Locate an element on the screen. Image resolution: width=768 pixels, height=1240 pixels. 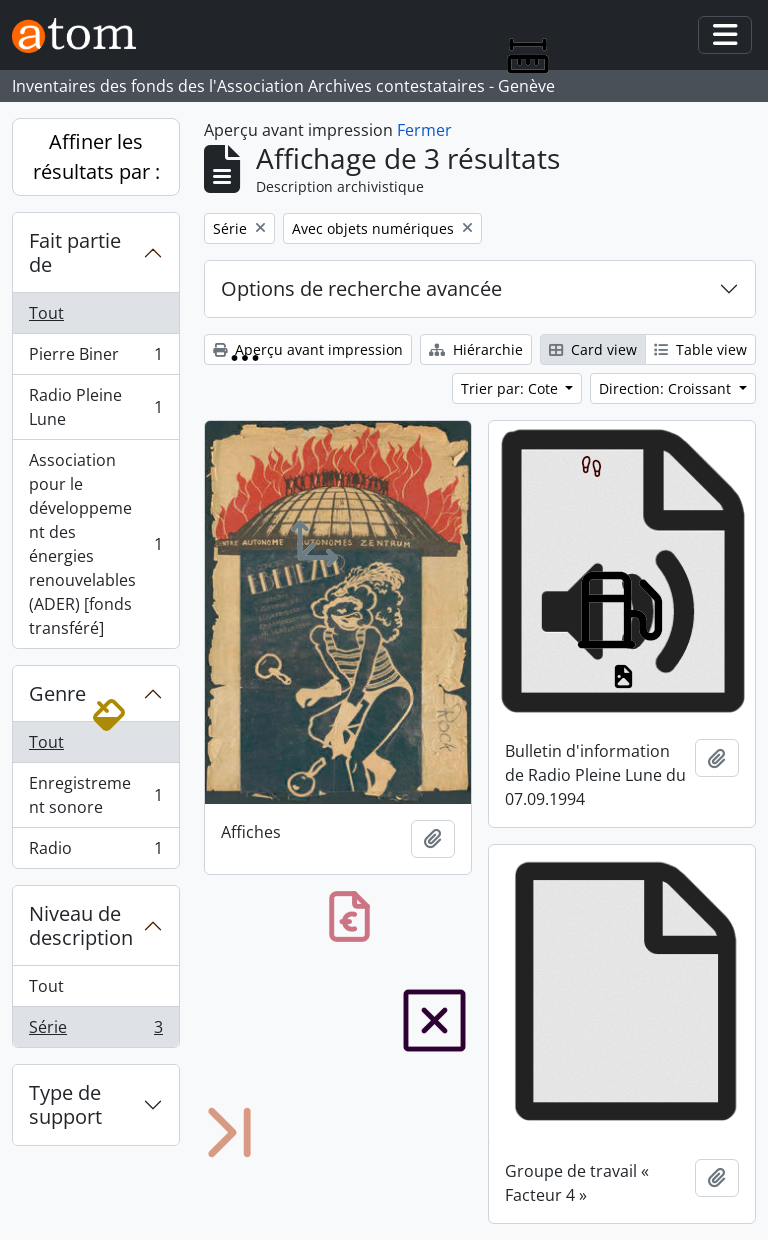
view step count or walking activity is located at coordinates (591, 466).